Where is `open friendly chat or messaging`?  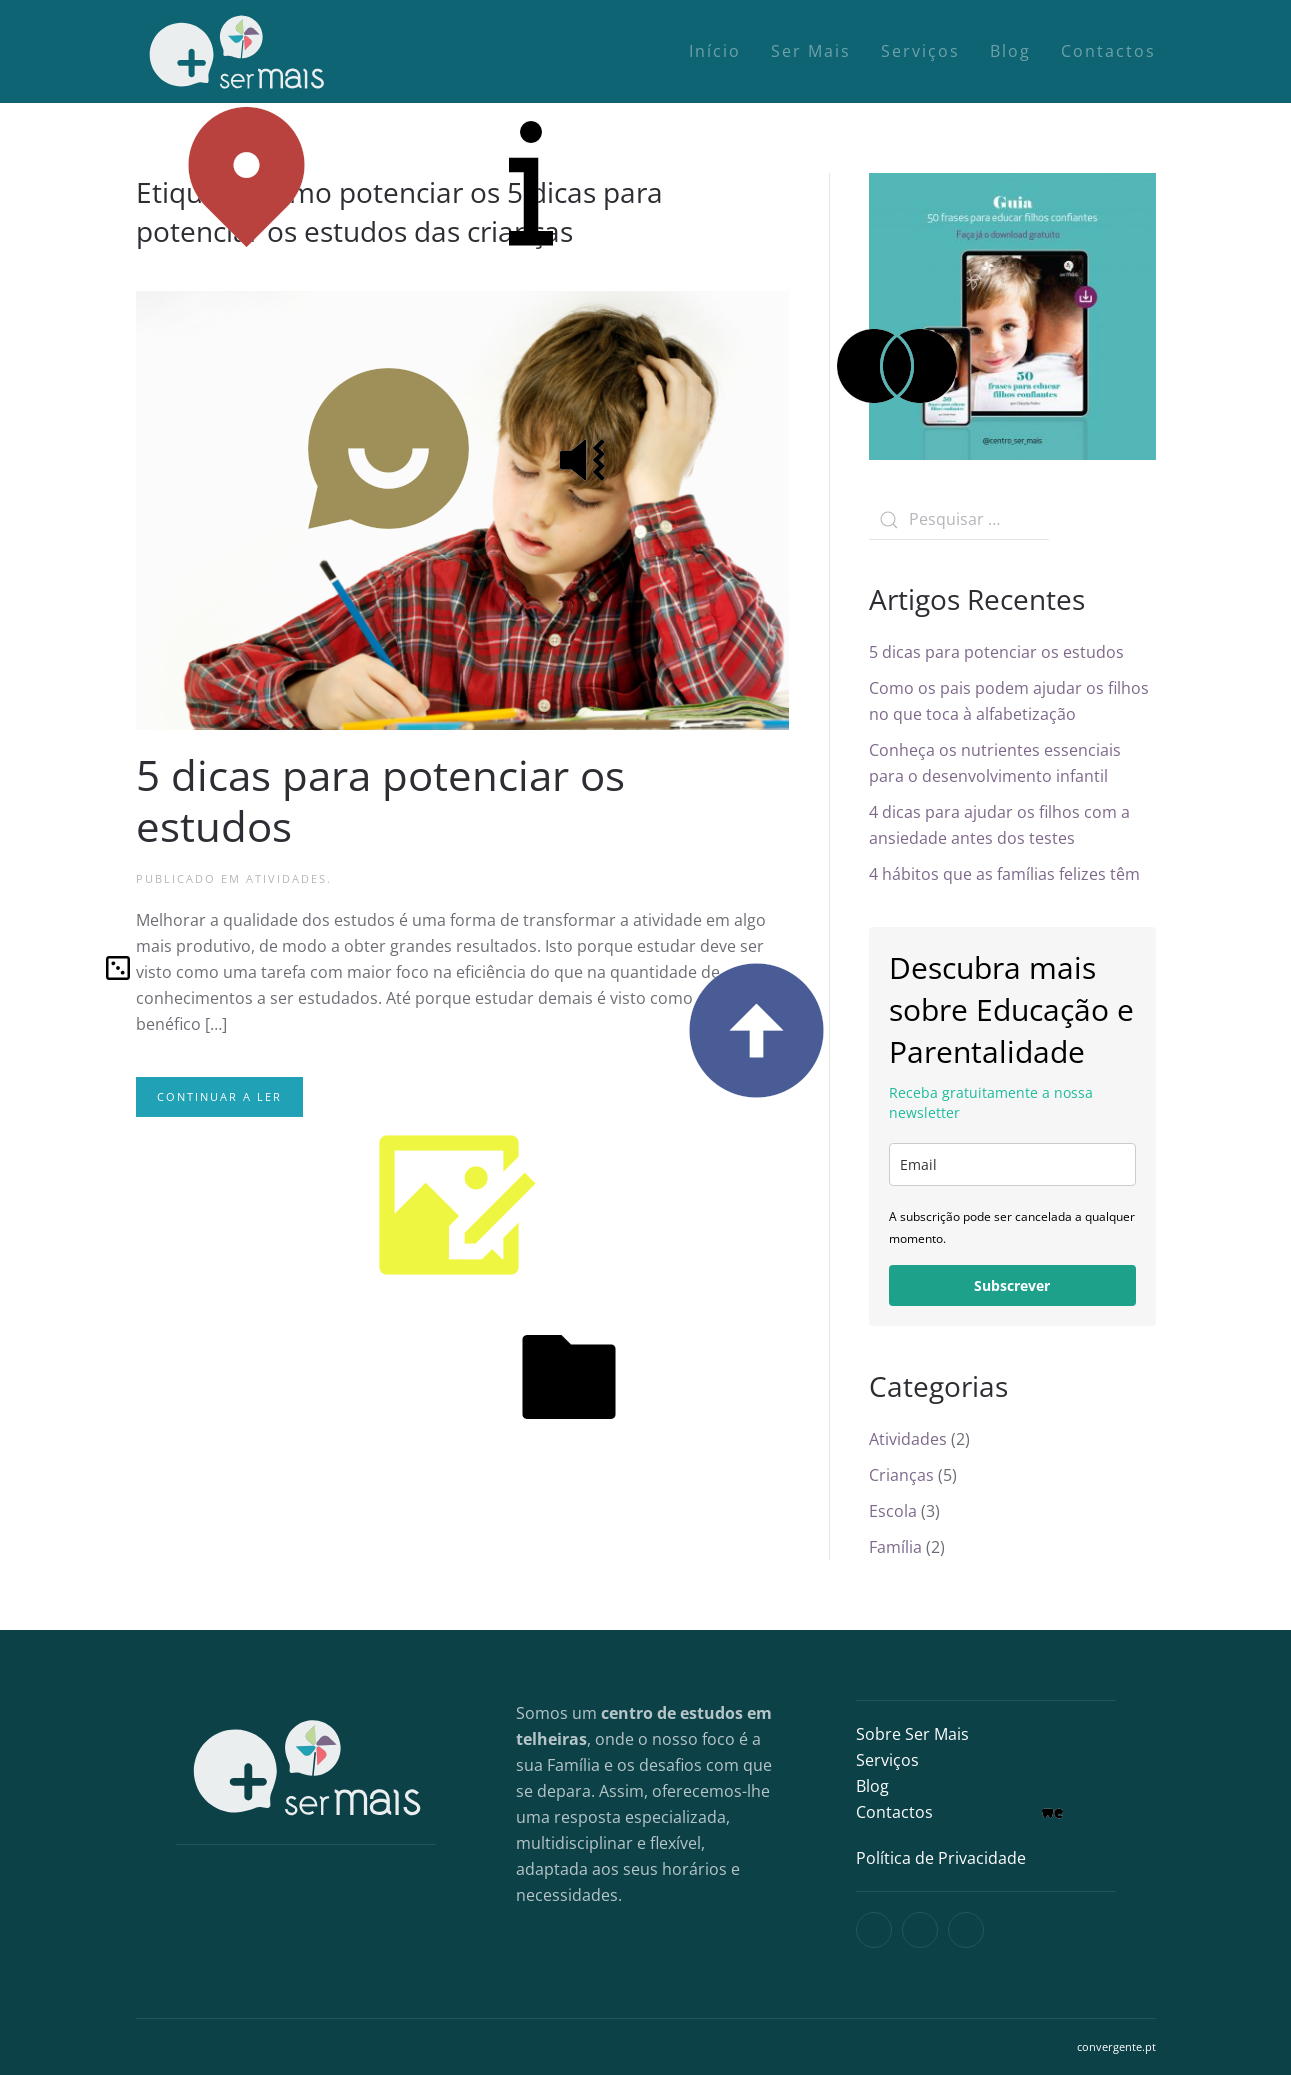 open friendly chat or messaging is located at coordinates (388, 448).